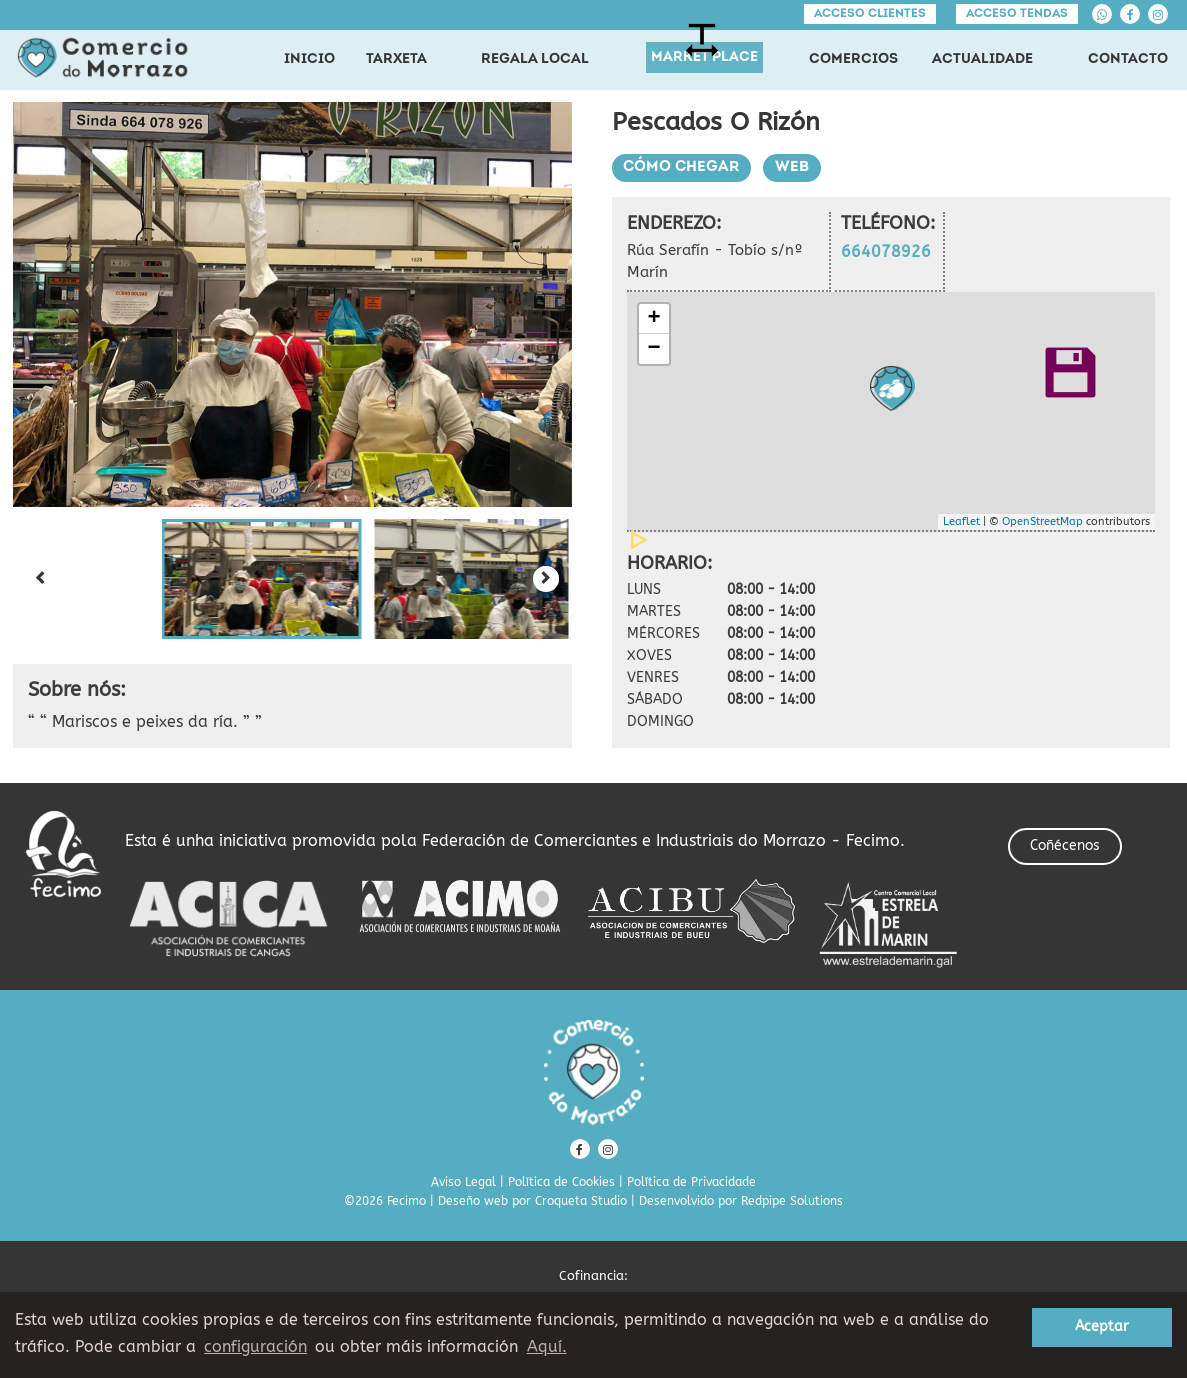  What do you see at coordinates (1070, 372) in the screenshot?
I see `save current file or document` at bounding box center [1070, 372].